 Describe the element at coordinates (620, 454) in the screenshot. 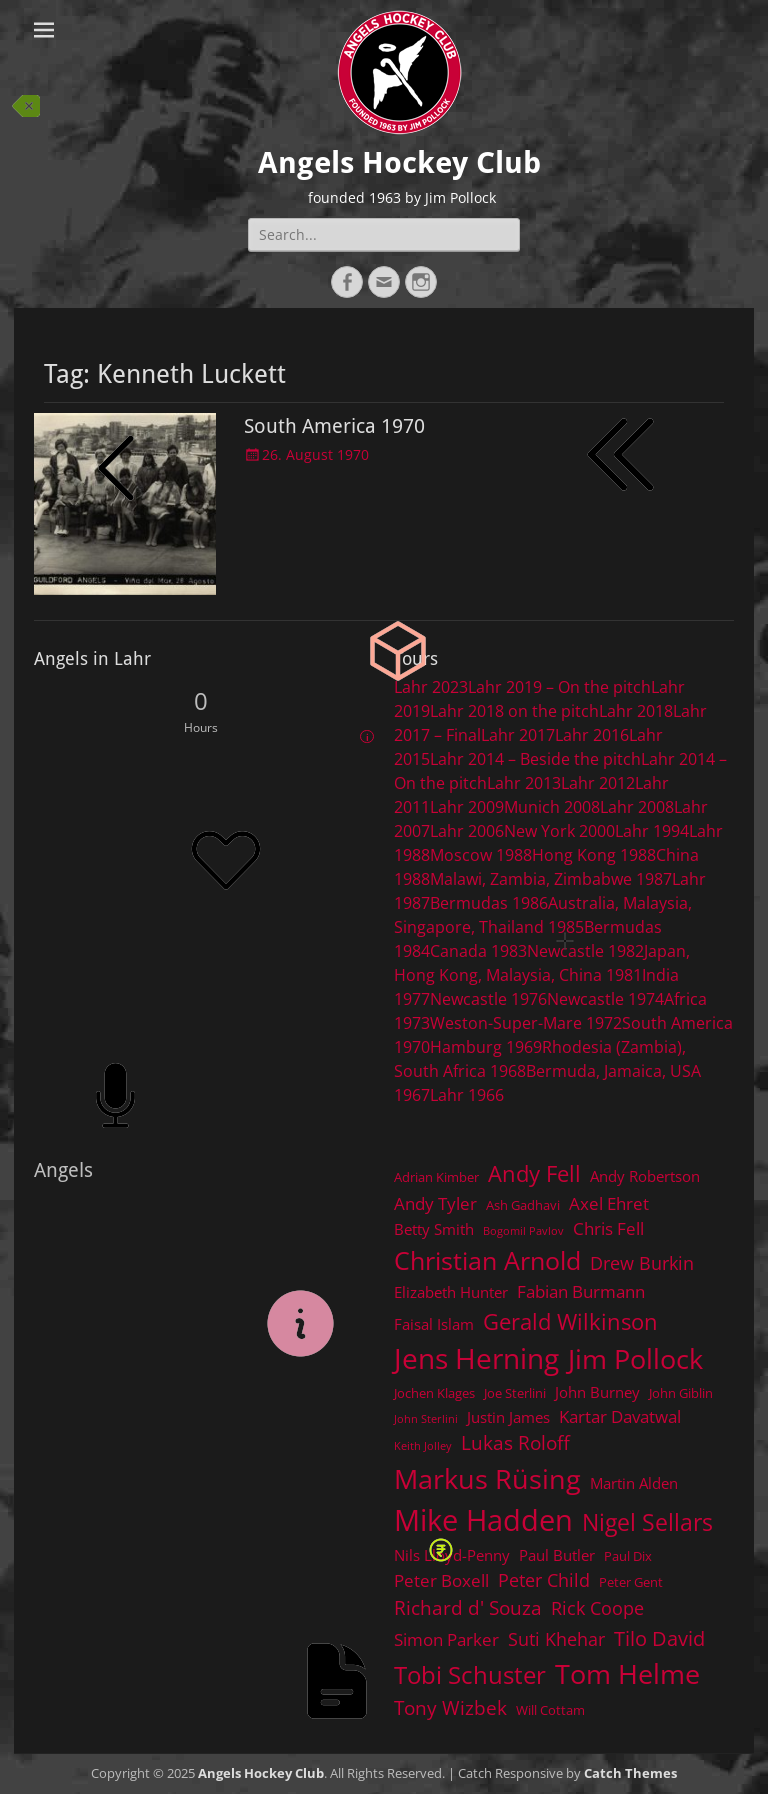

I see `go back to the beginning` at that location.